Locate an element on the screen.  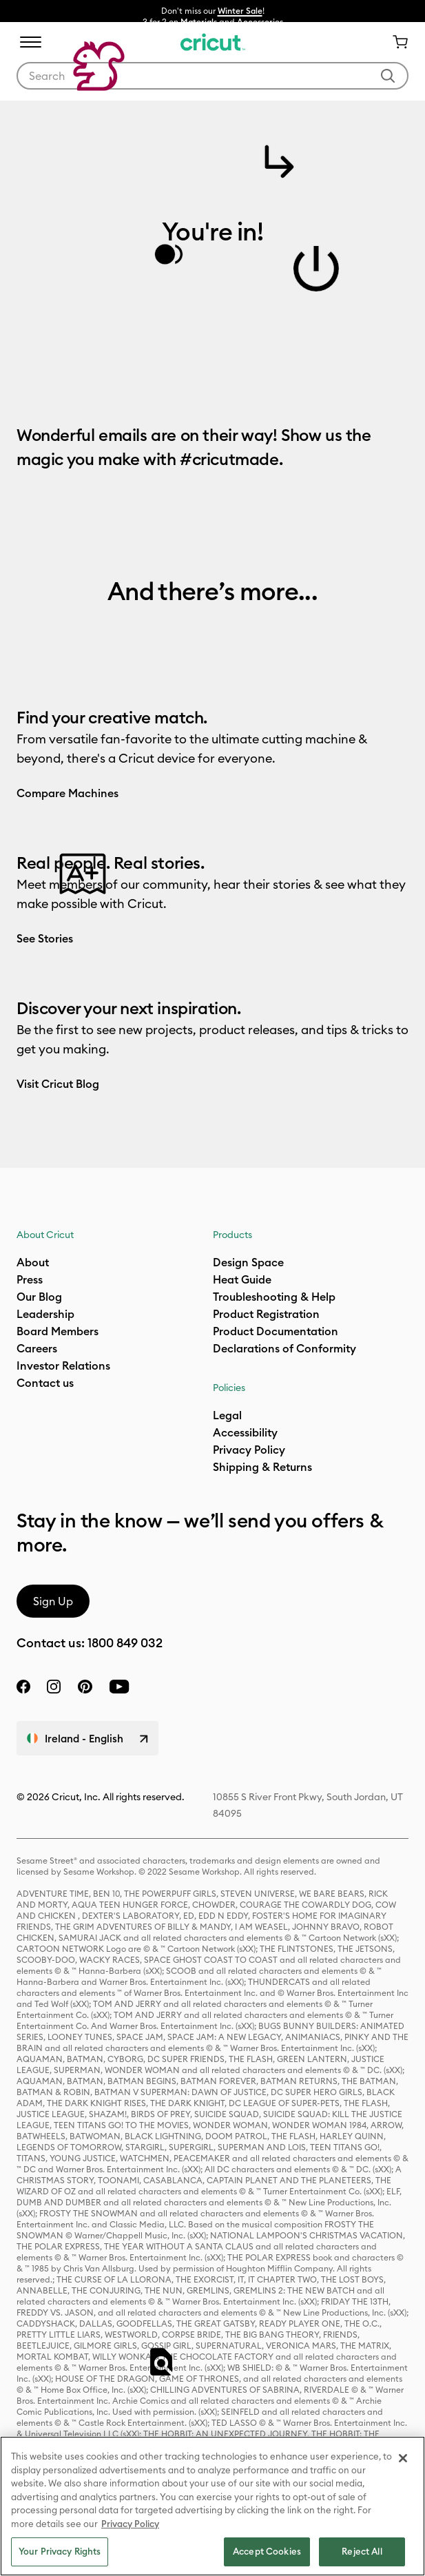
view exam or test results is located at coordinates (83, 873).